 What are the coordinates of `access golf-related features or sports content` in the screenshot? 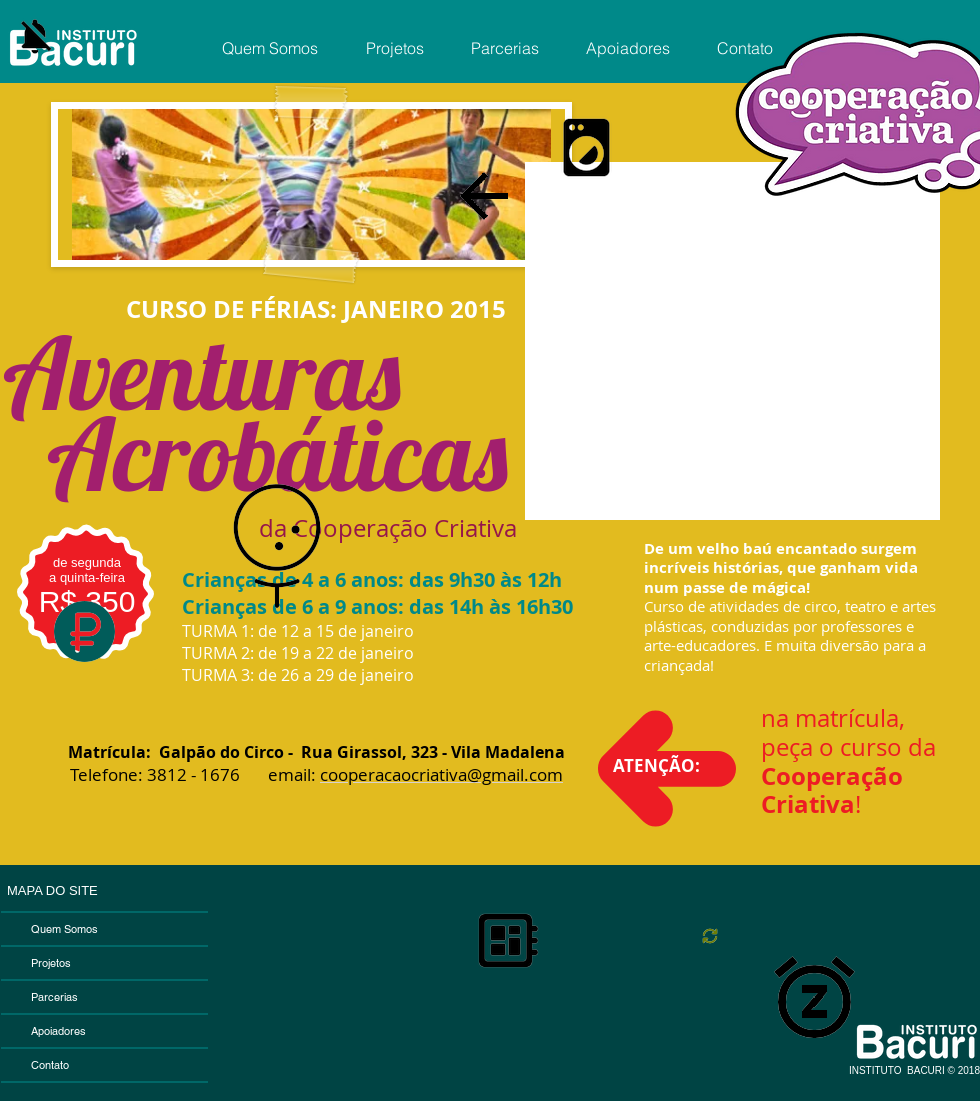 It's located at (277, 544).